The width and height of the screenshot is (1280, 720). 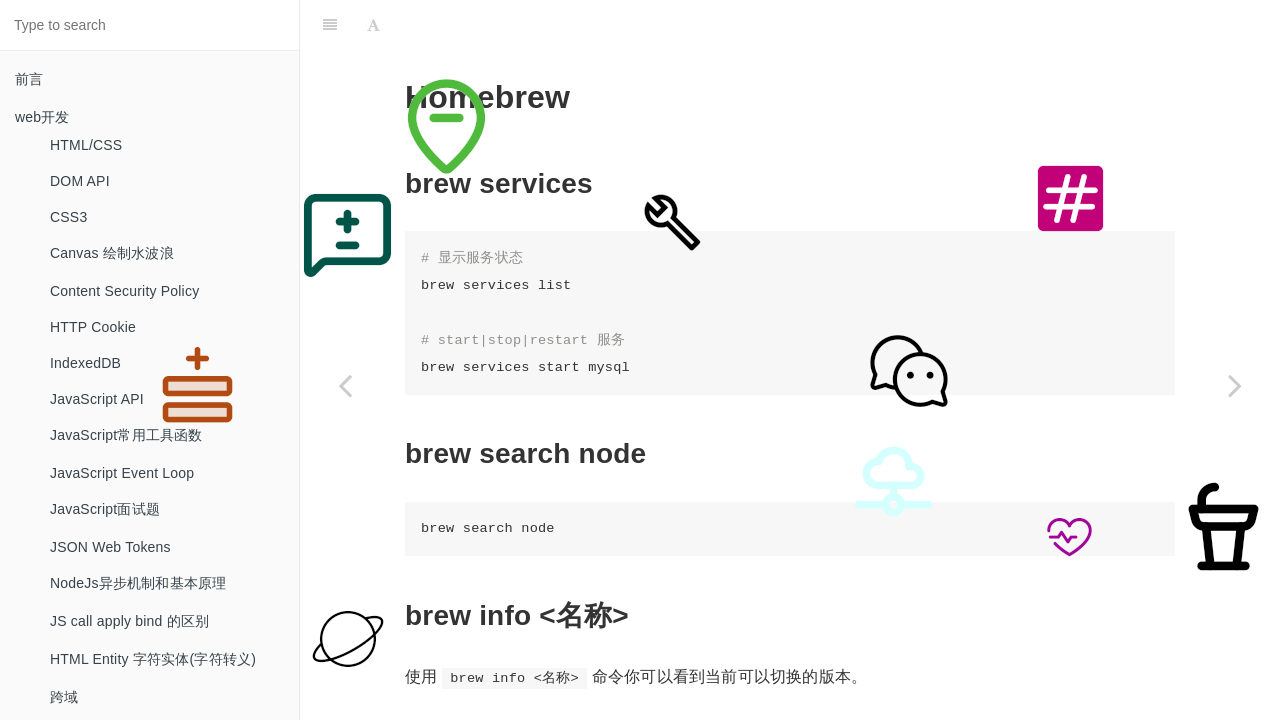 What do you see at coordinates (1070, 198) in the screenshot?
I see `view or browse hashtags` at bounding box center [1070, 198].